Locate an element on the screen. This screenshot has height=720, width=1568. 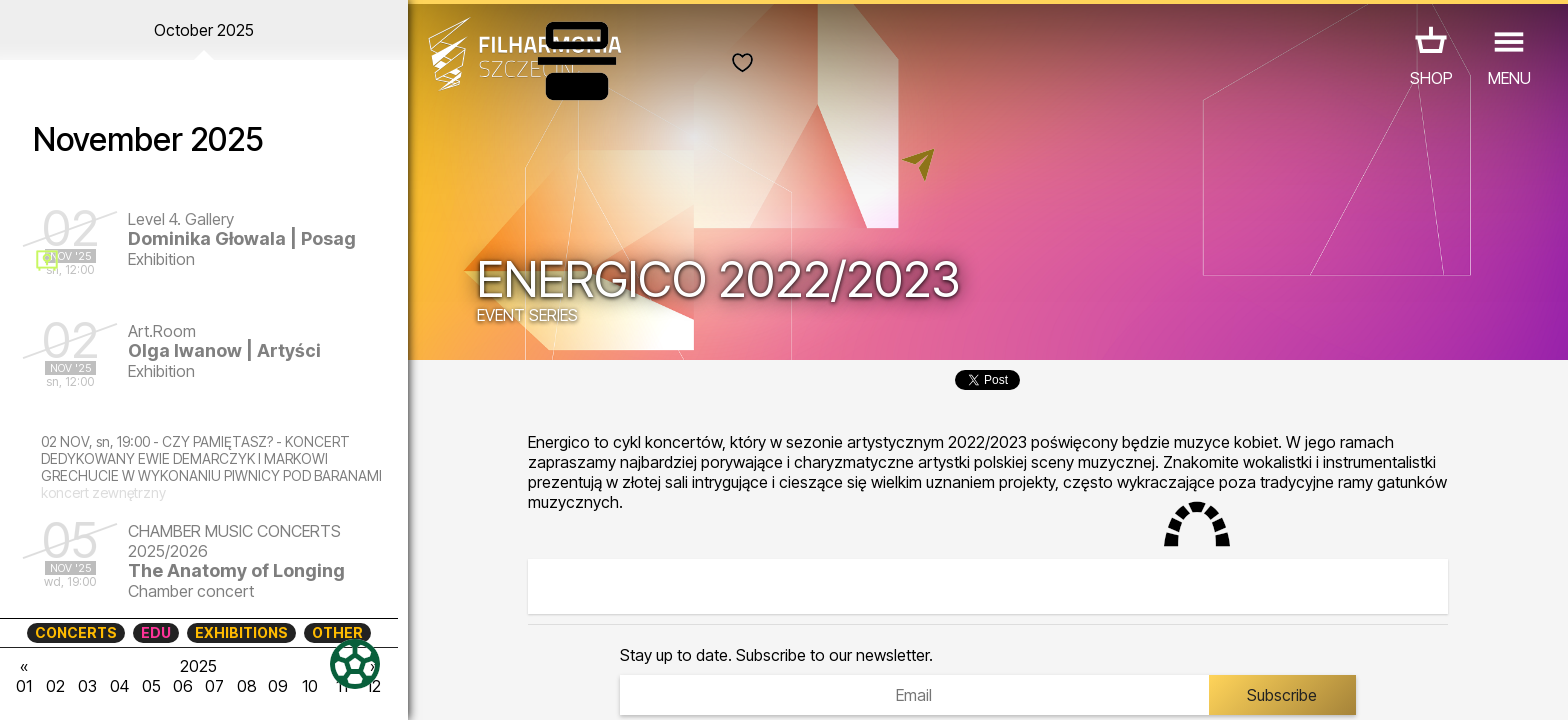
add to favorites is located at coordinates (742, 62).